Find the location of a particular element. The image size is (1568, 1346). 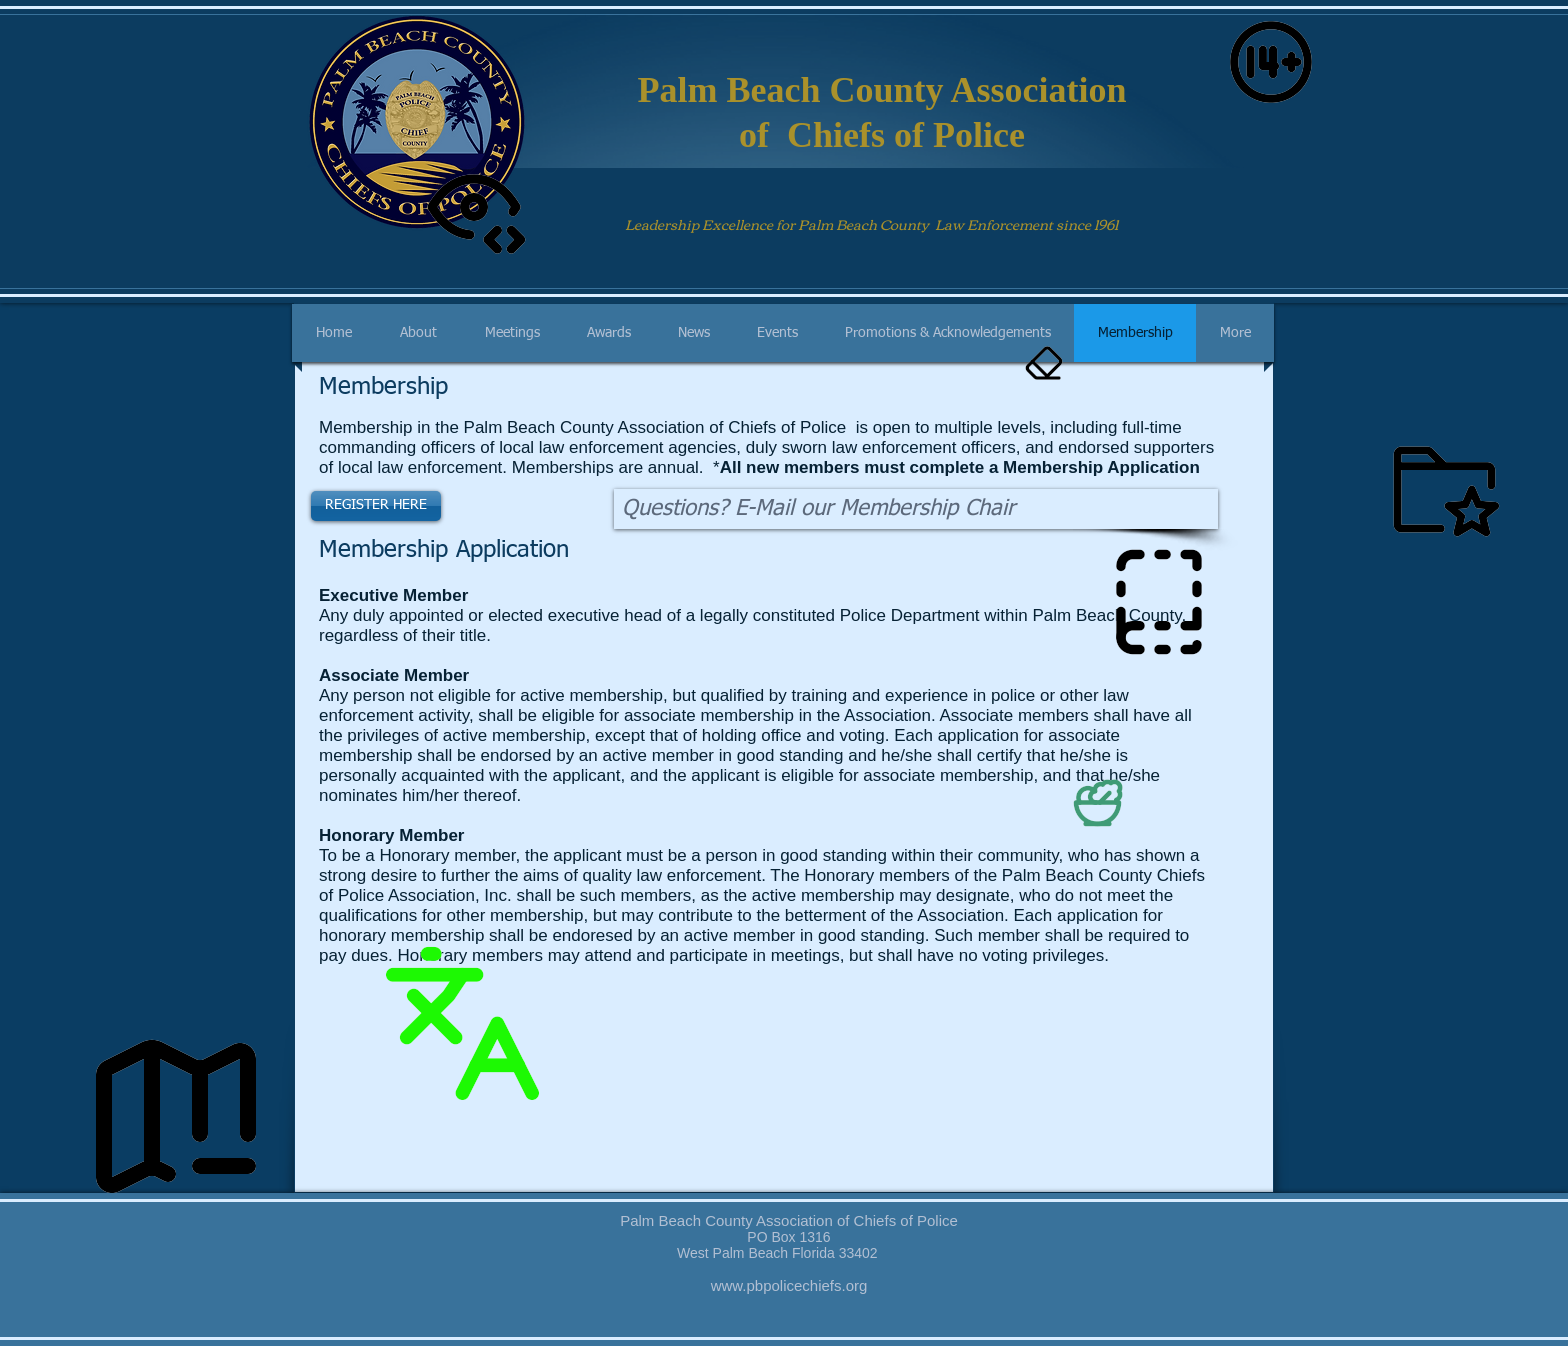

change language settings is located at coordinates (462, 1023).